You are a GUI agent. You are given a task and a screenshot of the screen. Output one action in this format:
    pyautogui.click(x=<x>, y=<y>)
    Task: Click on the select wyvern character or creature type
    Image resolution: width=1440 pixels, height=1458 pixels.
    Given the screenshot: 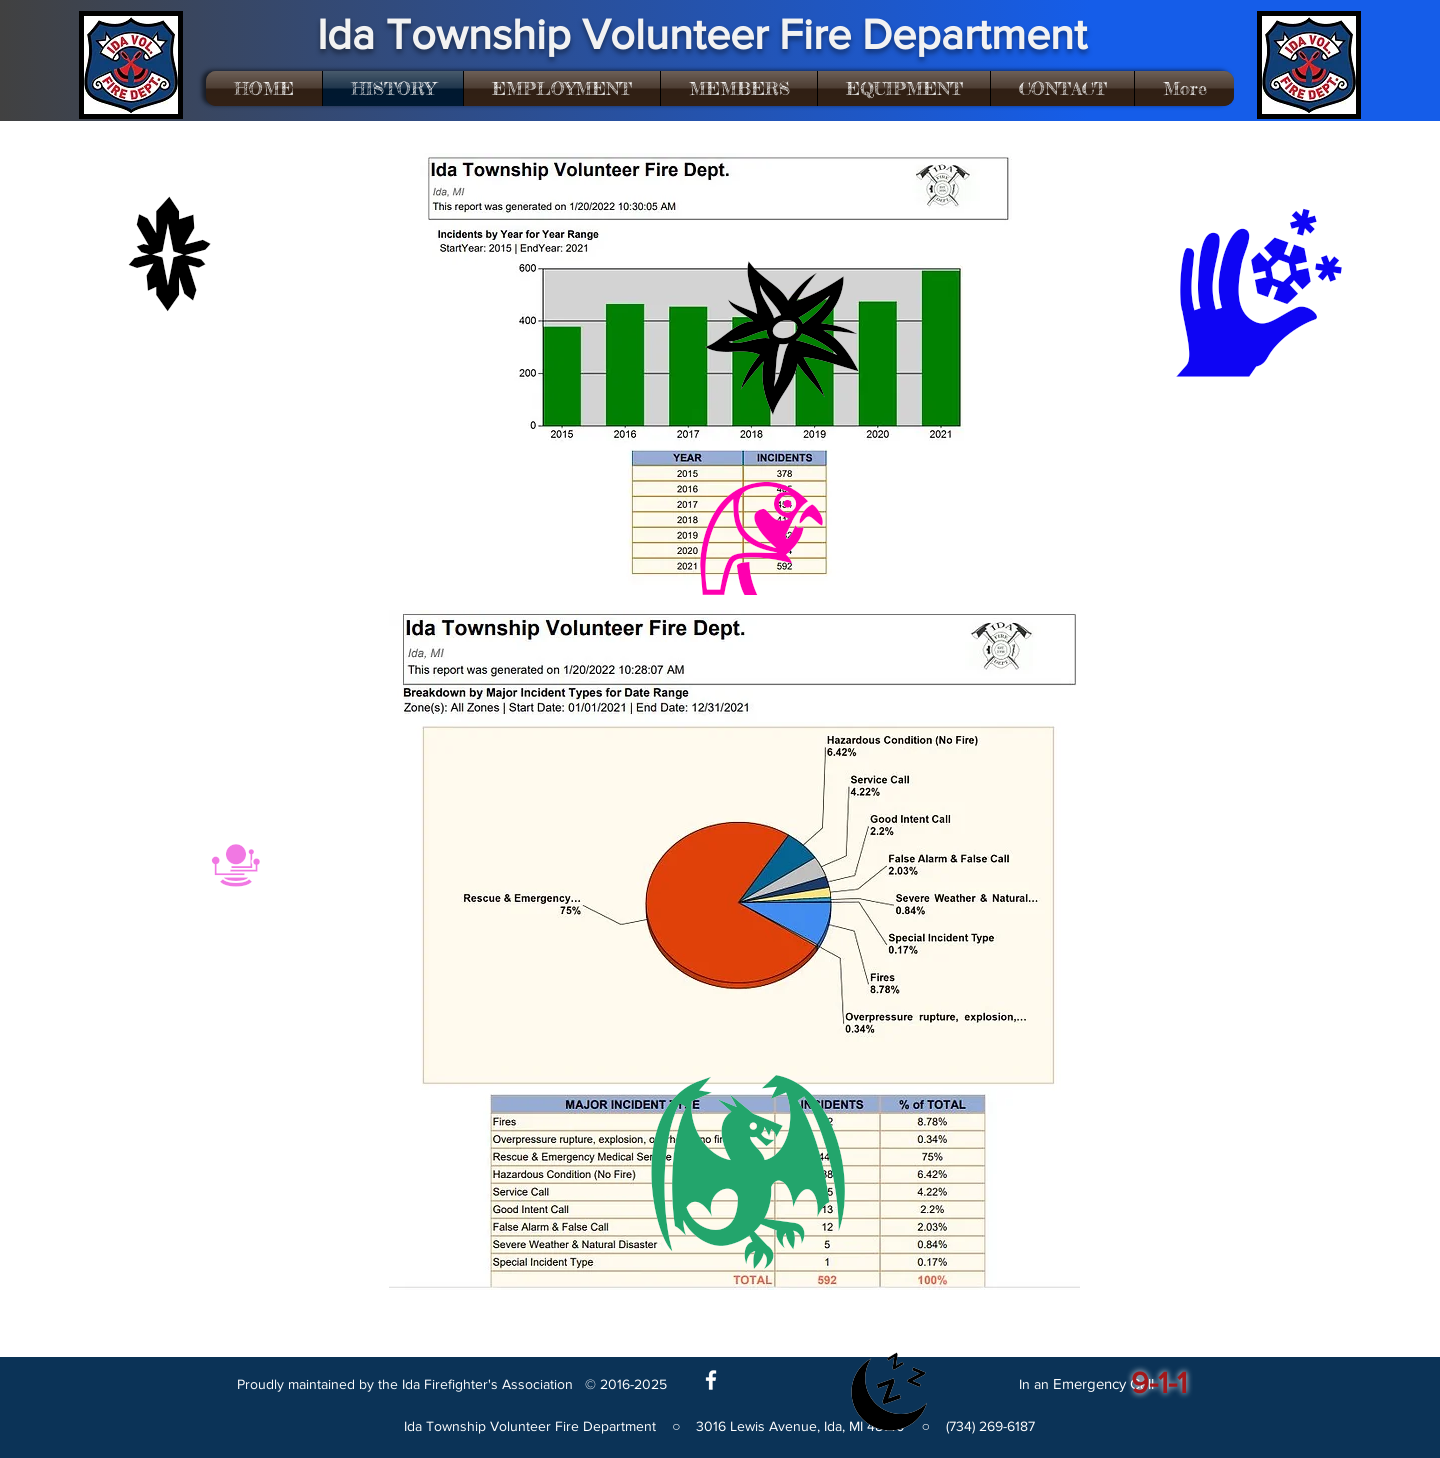 What is the action you would take?
    pyautogui.click(x=748, y=1172)
    